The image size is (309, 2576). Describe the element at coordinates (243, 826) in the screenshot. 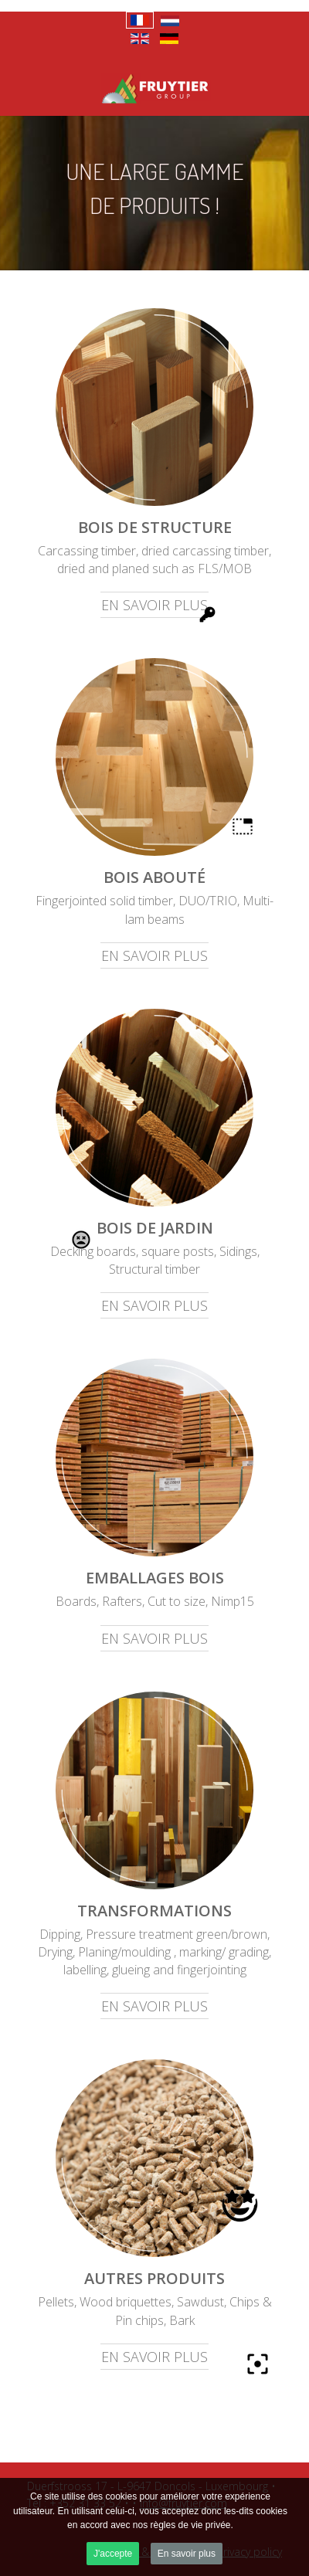

I see `an inactive or background browser tab` at that location.